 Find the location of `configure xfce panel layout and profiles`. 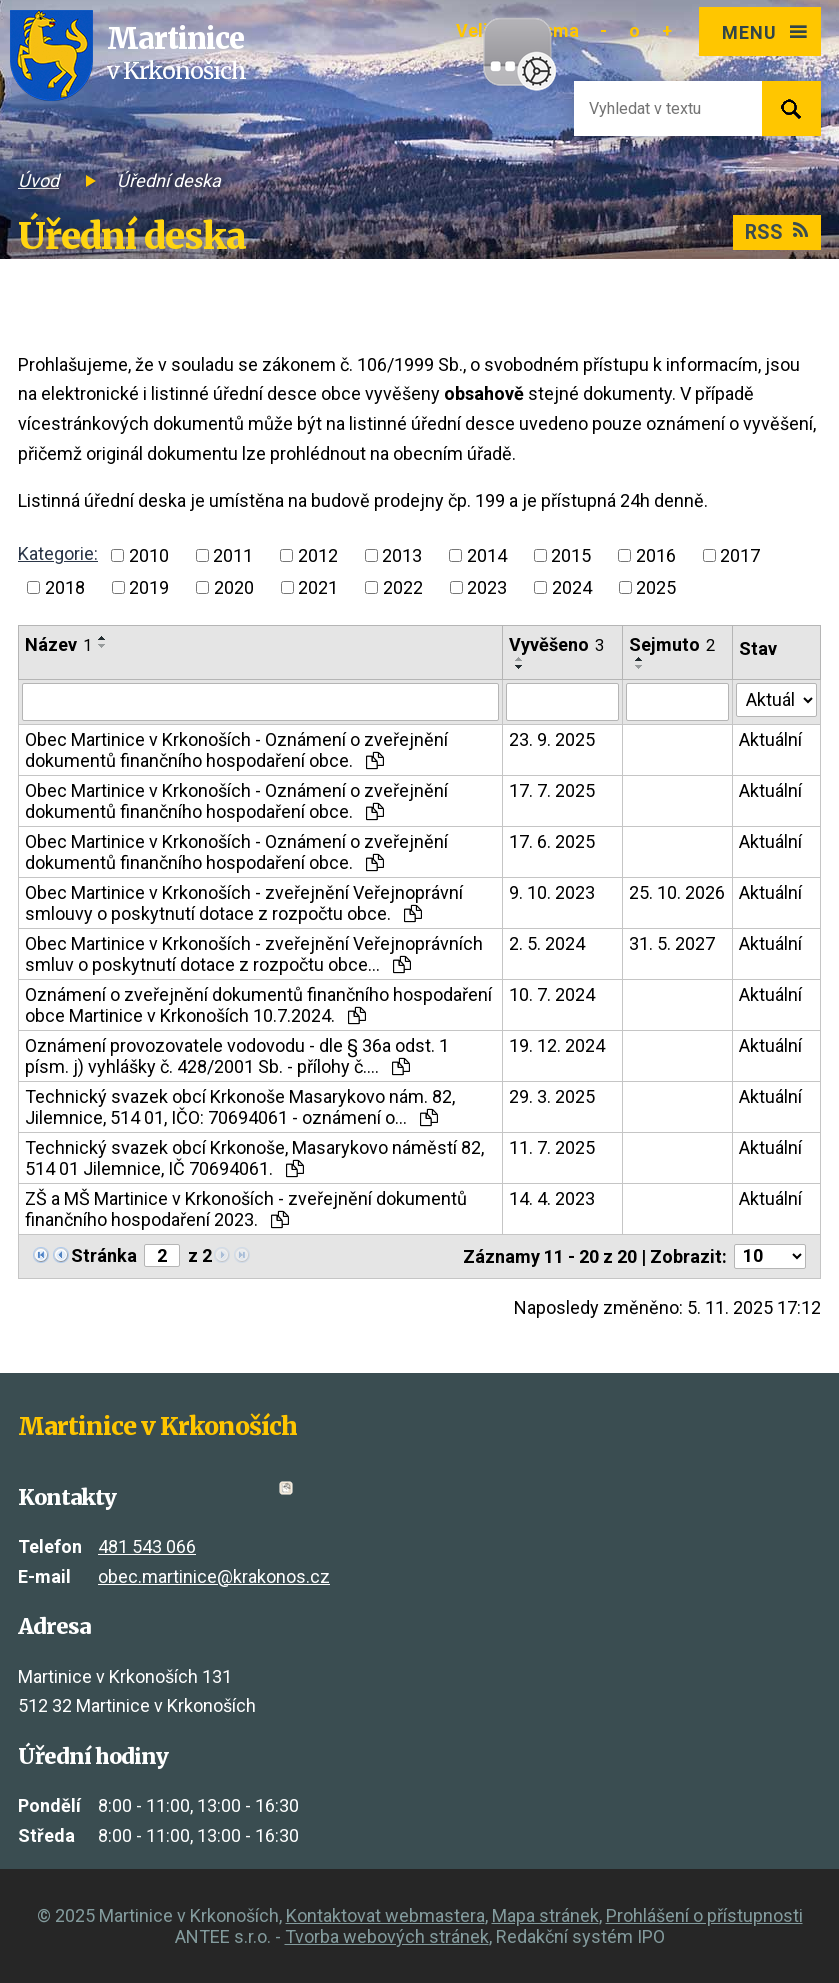

configure xfce panel layout and profiles is located at coordinates (518, 53).